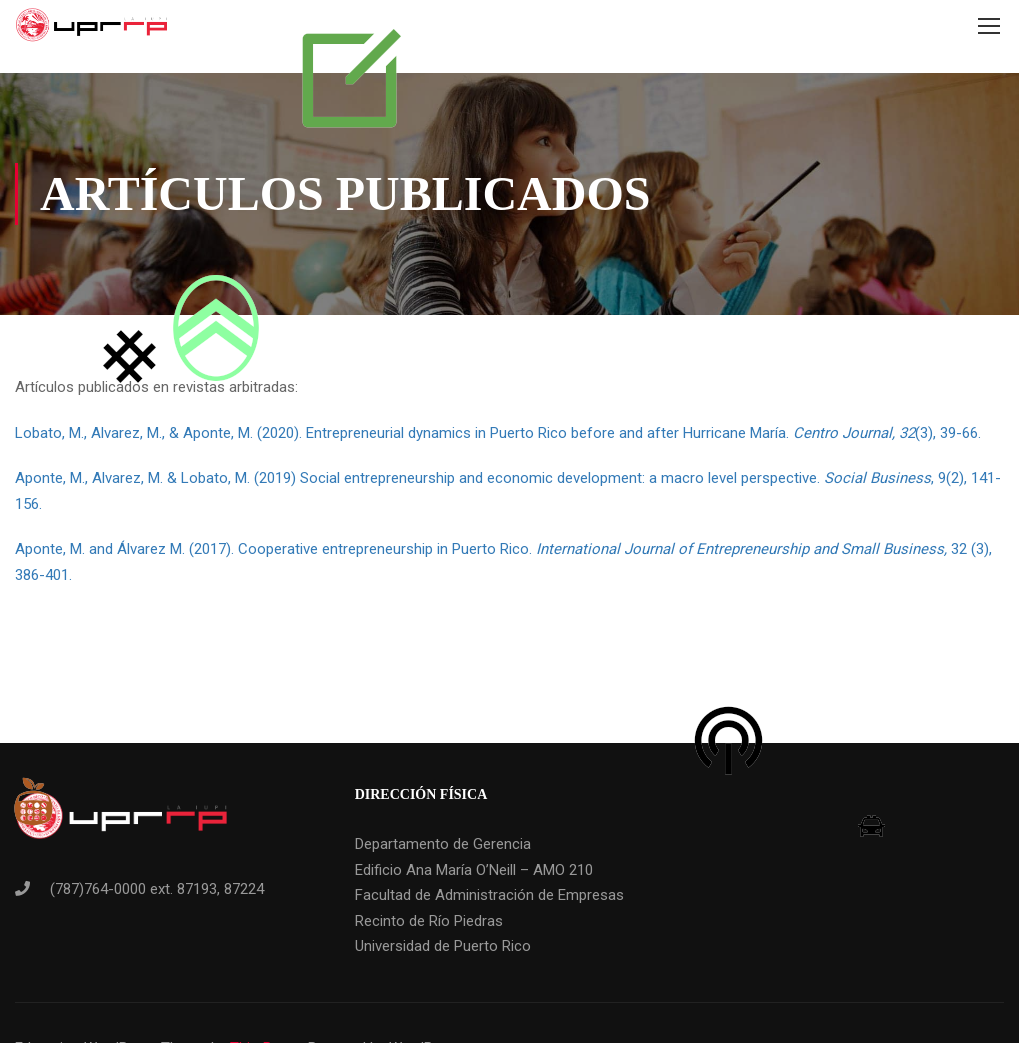 The height and width of the screenshot is (1043, 1019). Describe the element at coordinates (728, 740) in the screenshot. I see `indicates network signal or broadcast strength` at that location.